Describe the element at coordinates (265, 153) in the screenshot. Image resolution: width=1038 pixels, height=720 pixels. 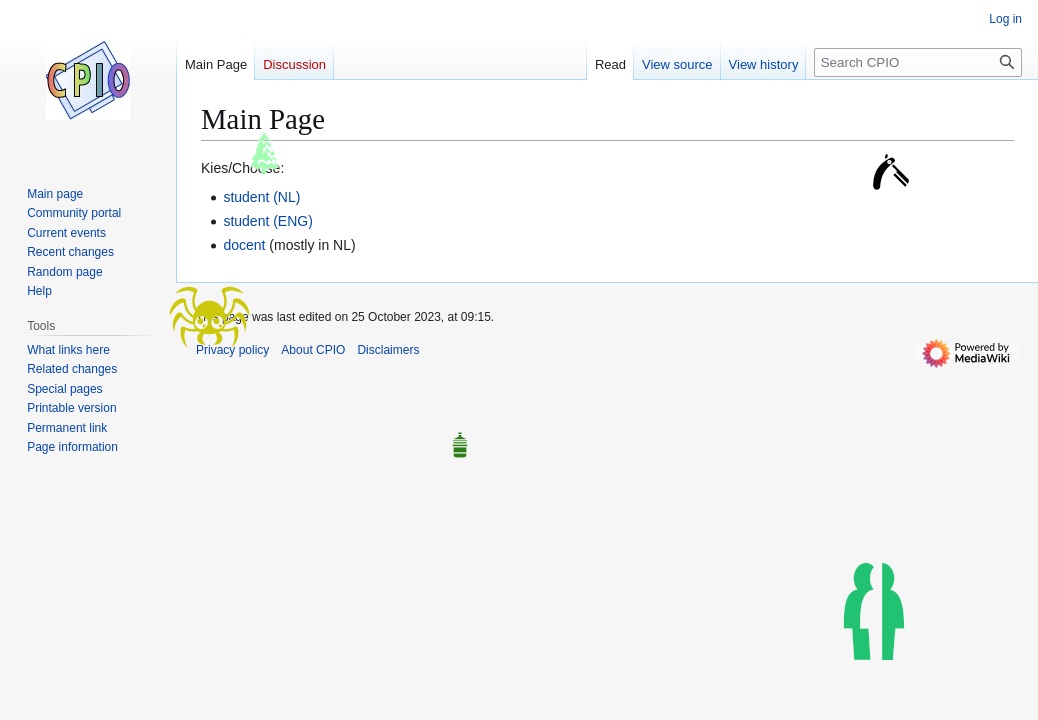
I see `indicates a forest or nature area on a map` at that location.